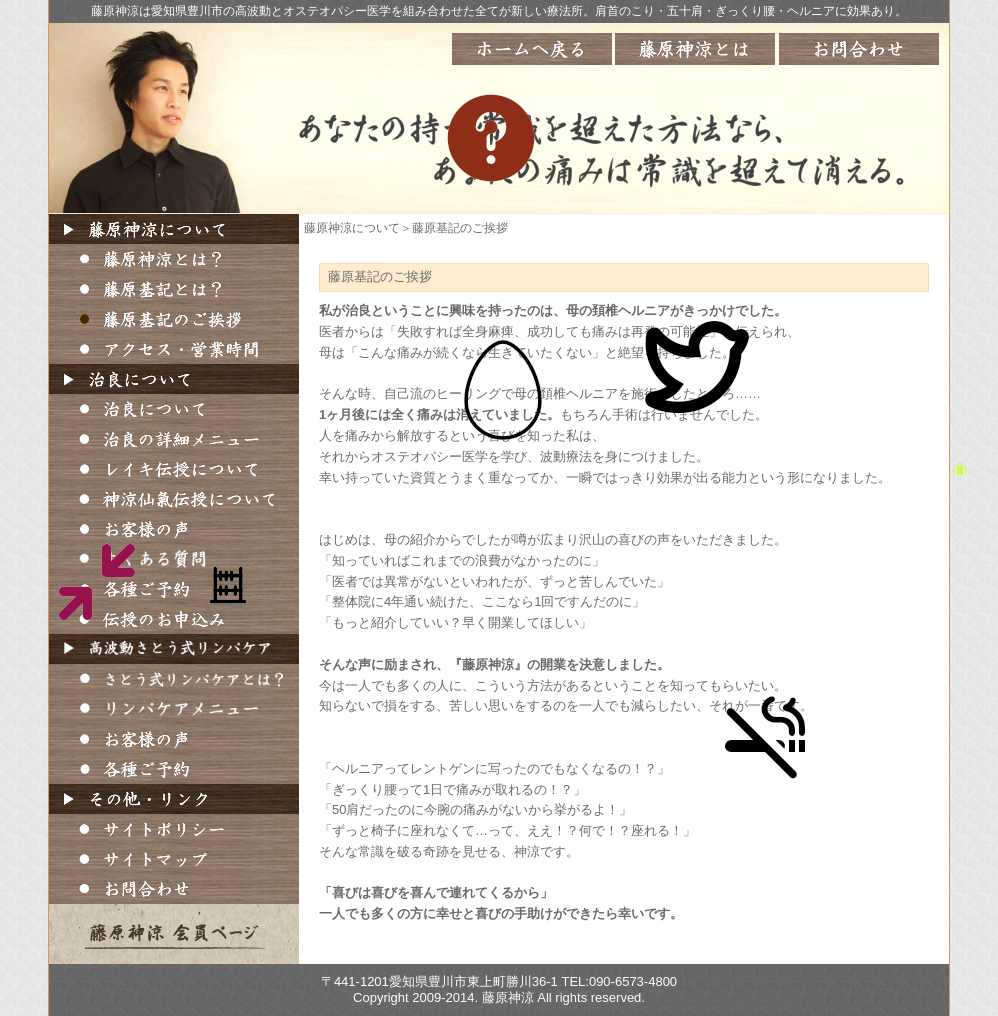 The height and width of the screenshot is (1016, 998). Describe the element at coordinates (765, 736) in the screenshot. I see `indicates a smoke-free or no smoking area` at that location.